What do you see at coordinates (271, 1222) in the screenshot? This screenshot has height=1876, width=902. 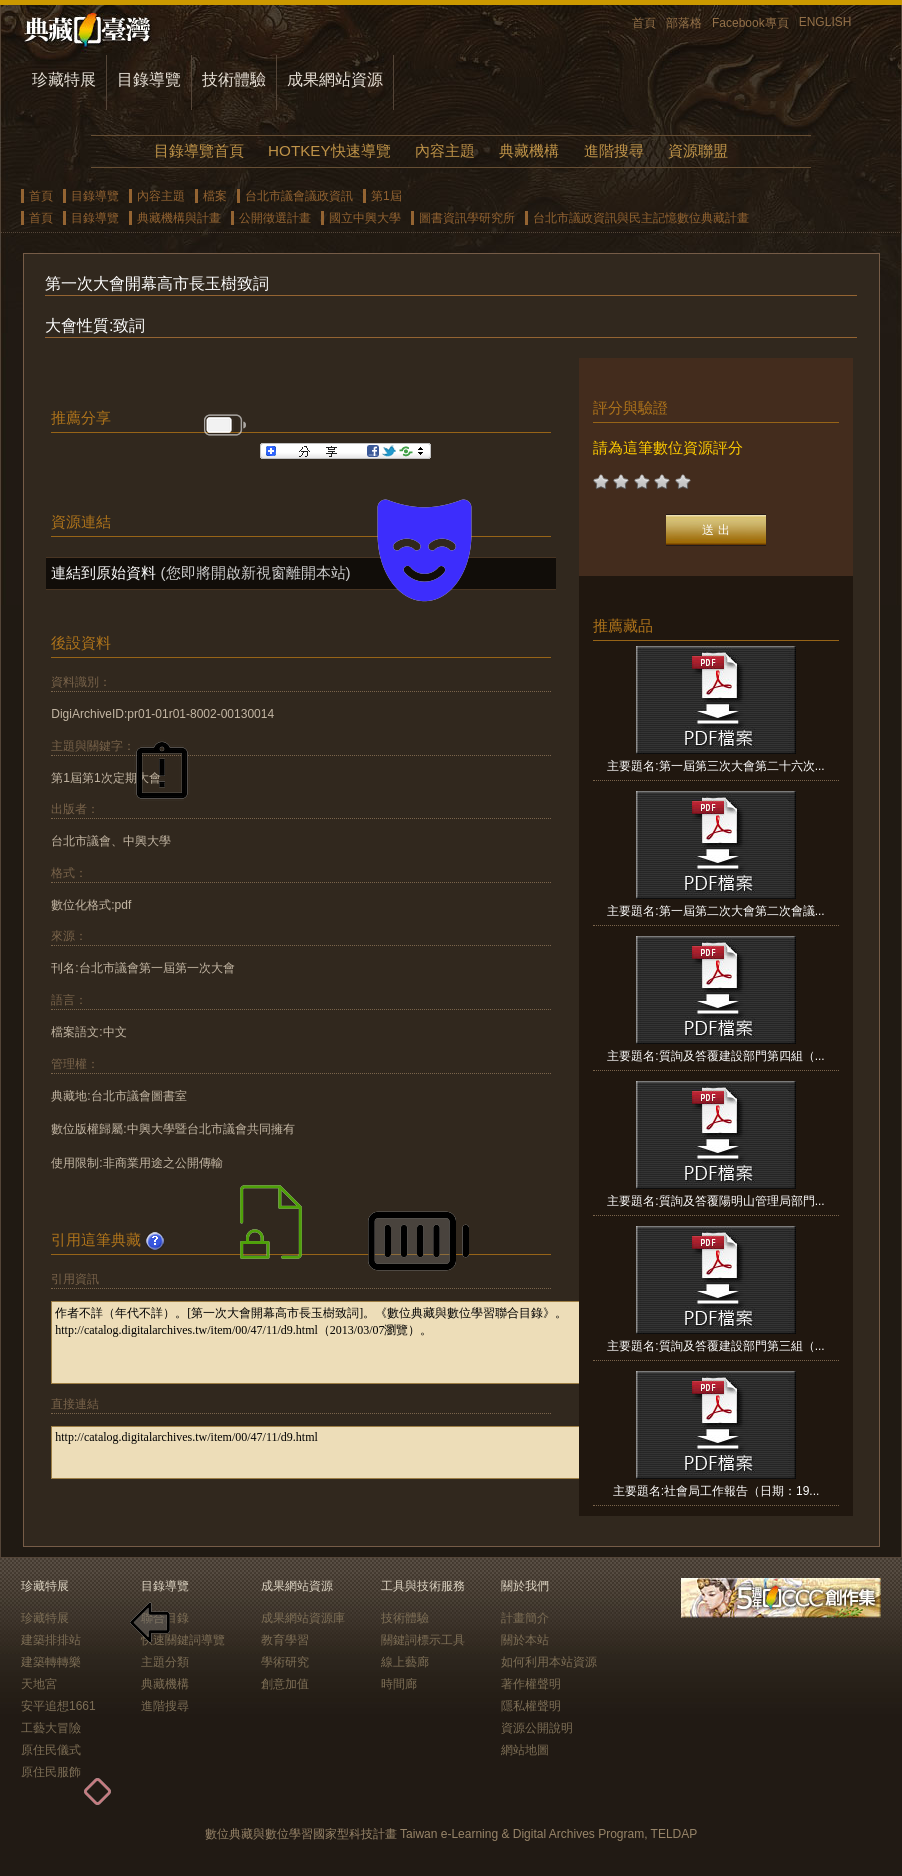 I see `access a password-protected file` at bounding box center [271, 1222].